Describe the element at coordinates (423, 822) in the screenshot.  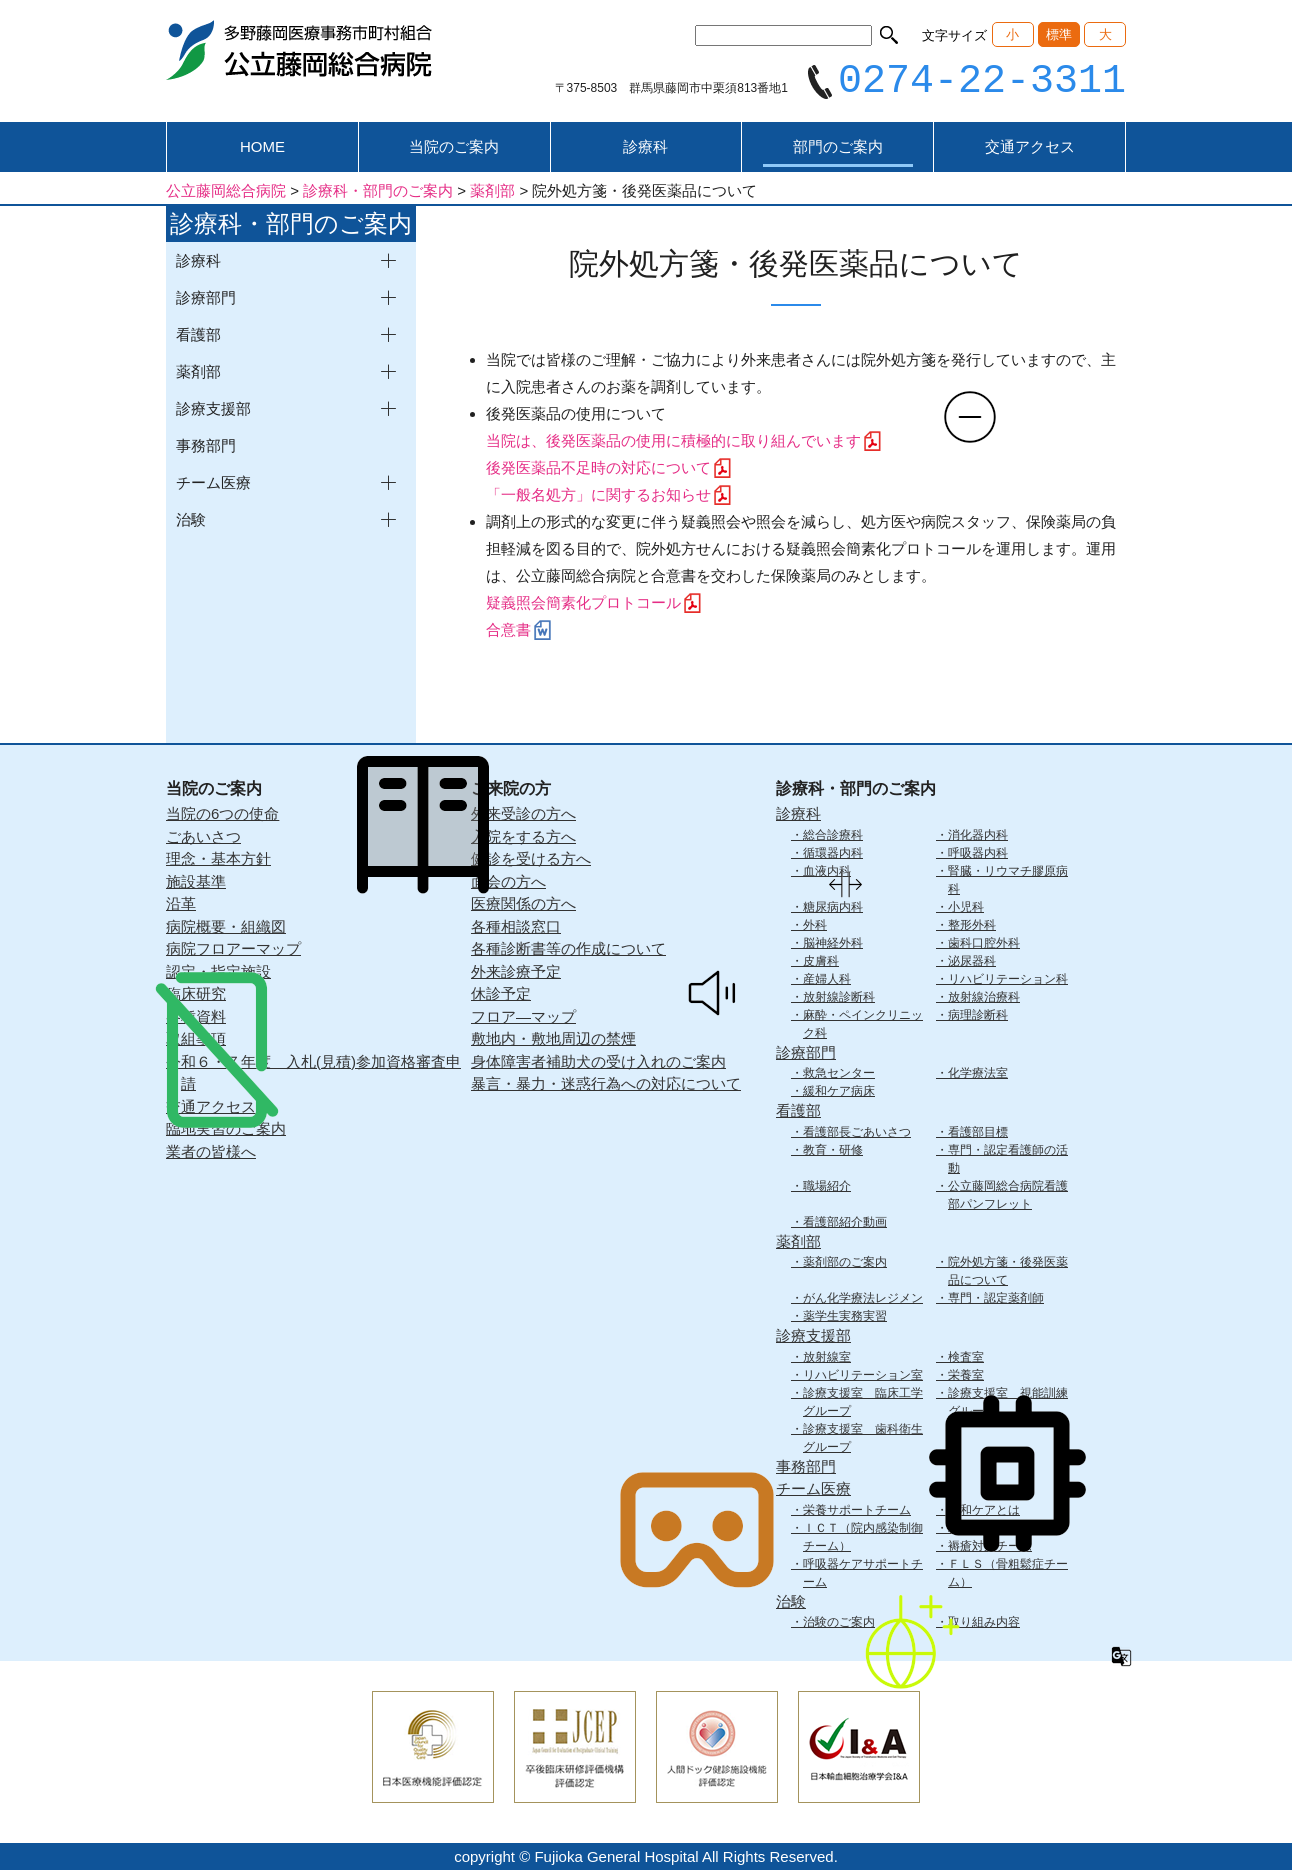
I see `access storage lockers` at that location.